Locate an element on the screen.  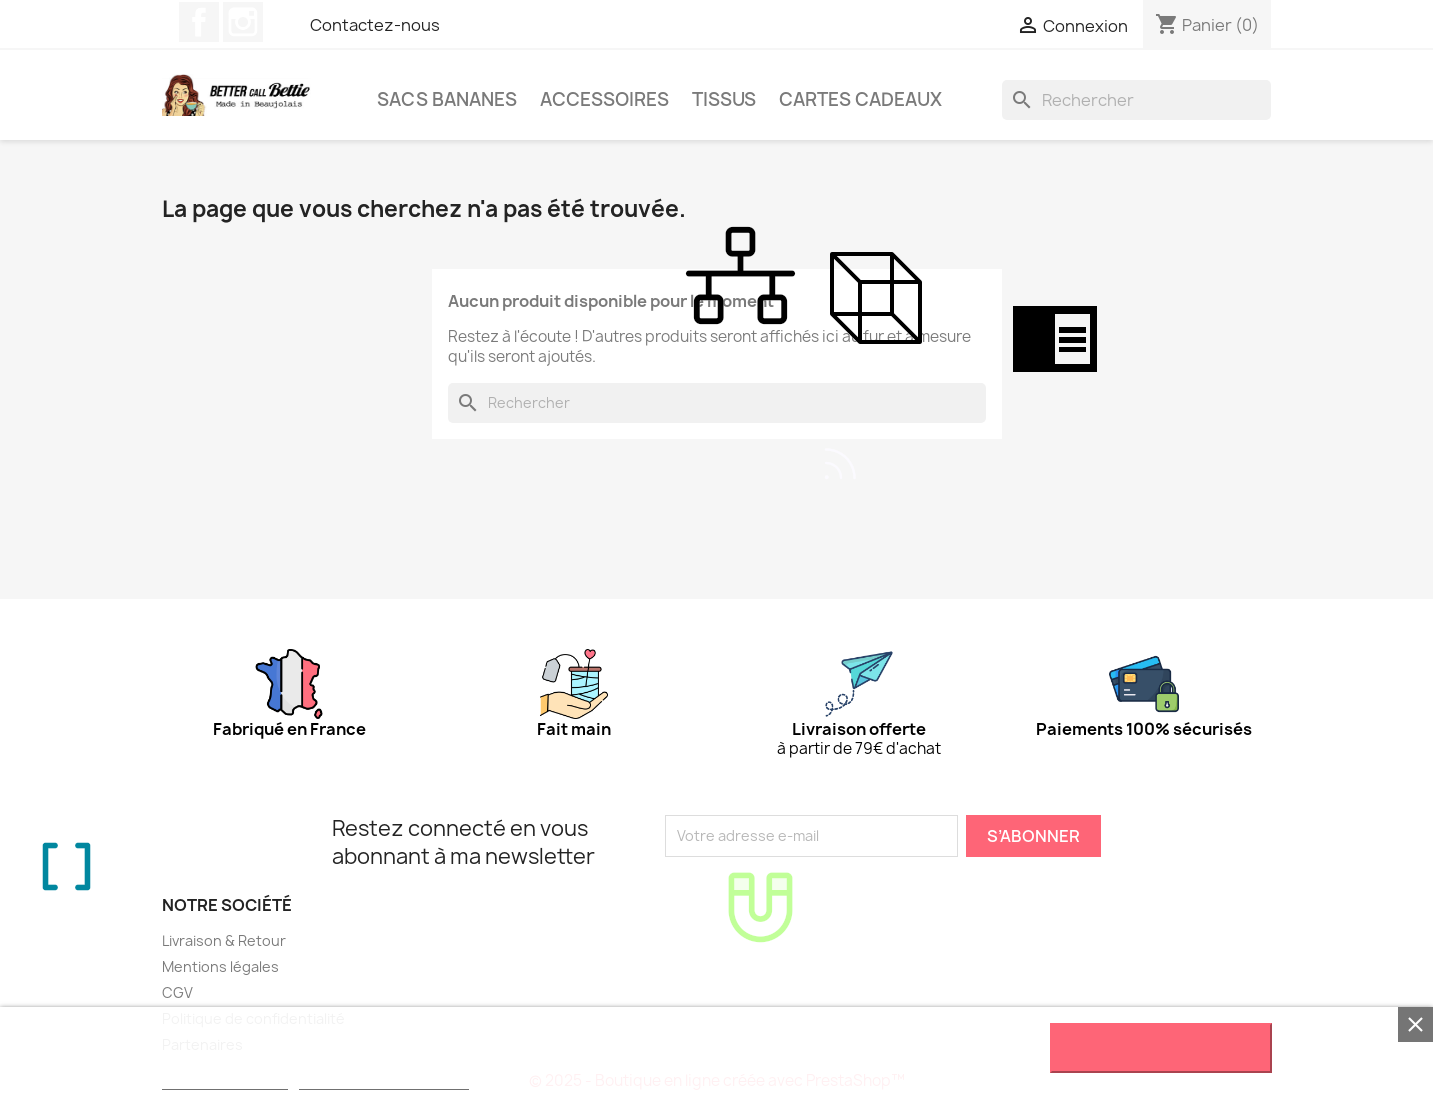
view network connections is located at coordinates (740, 277).